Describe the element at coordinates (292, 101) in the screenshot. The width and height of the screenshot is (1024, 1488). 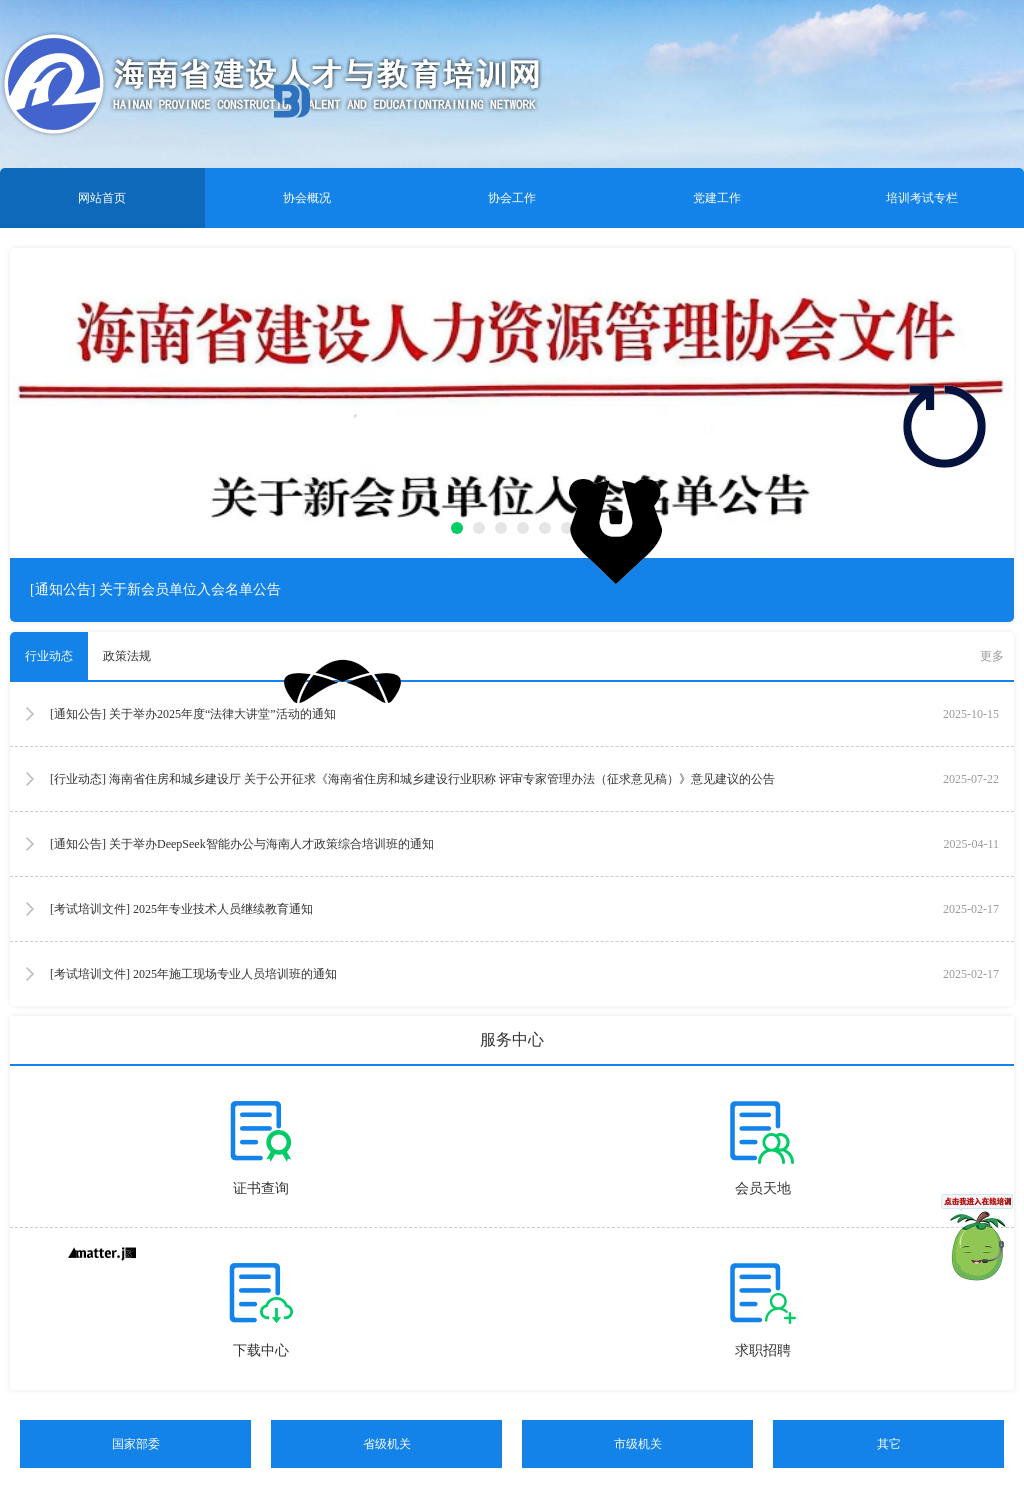
I see `open BetterDiscord settings` at that location.